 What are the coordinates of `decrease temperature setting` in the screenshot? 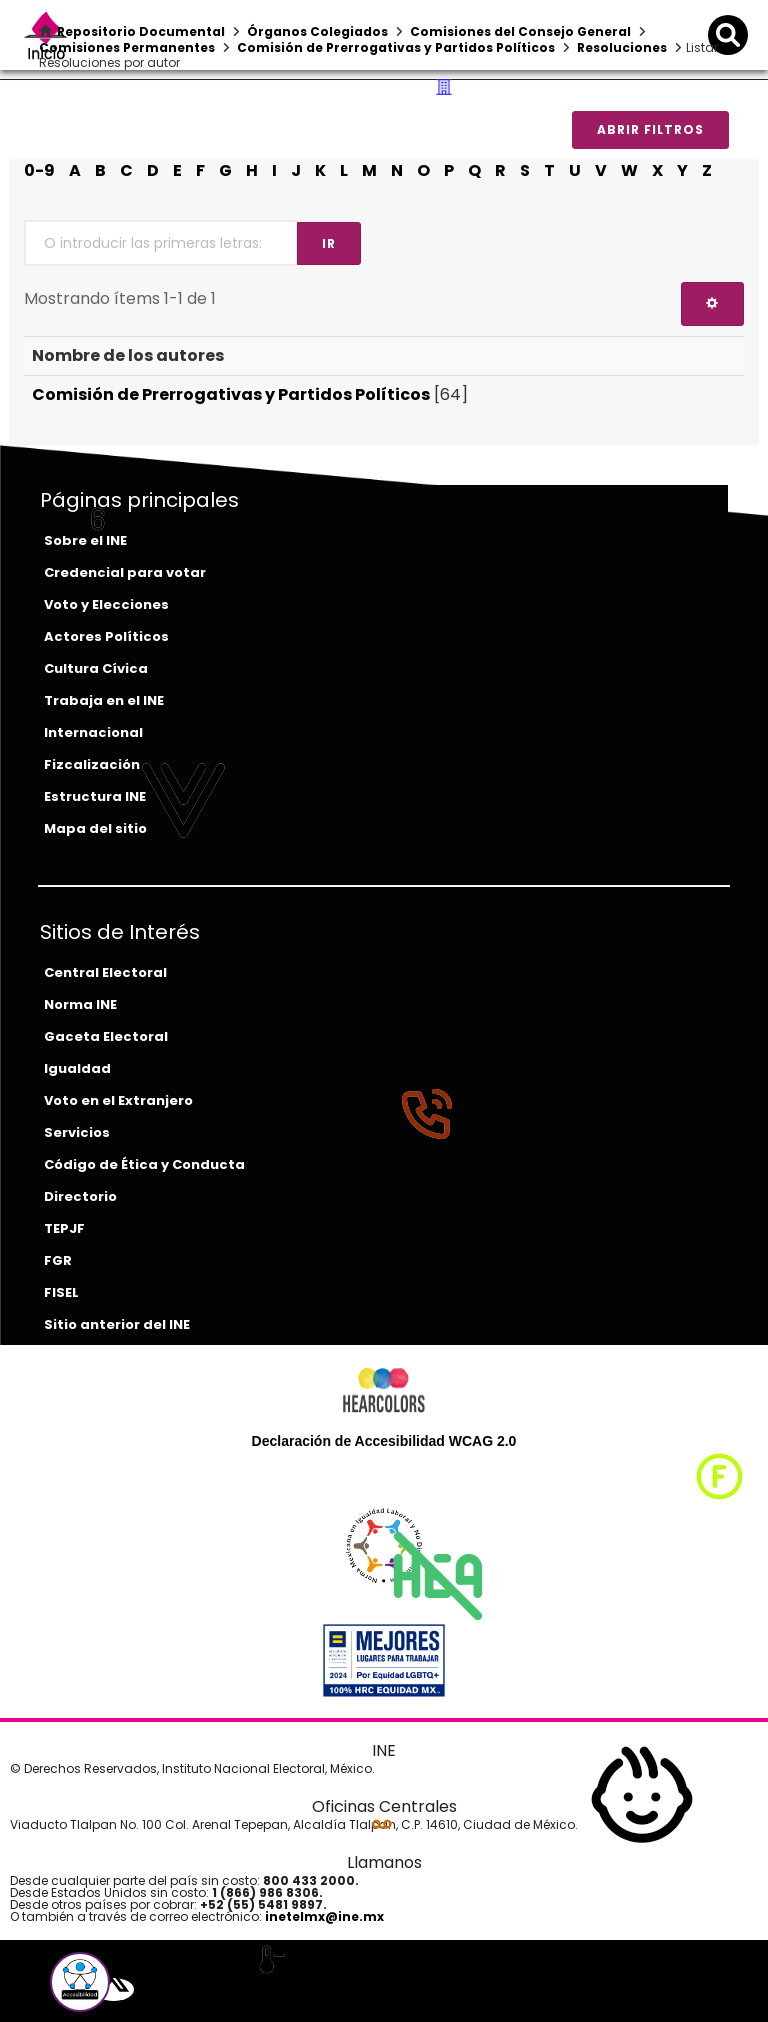 It's located at (269, 1959).